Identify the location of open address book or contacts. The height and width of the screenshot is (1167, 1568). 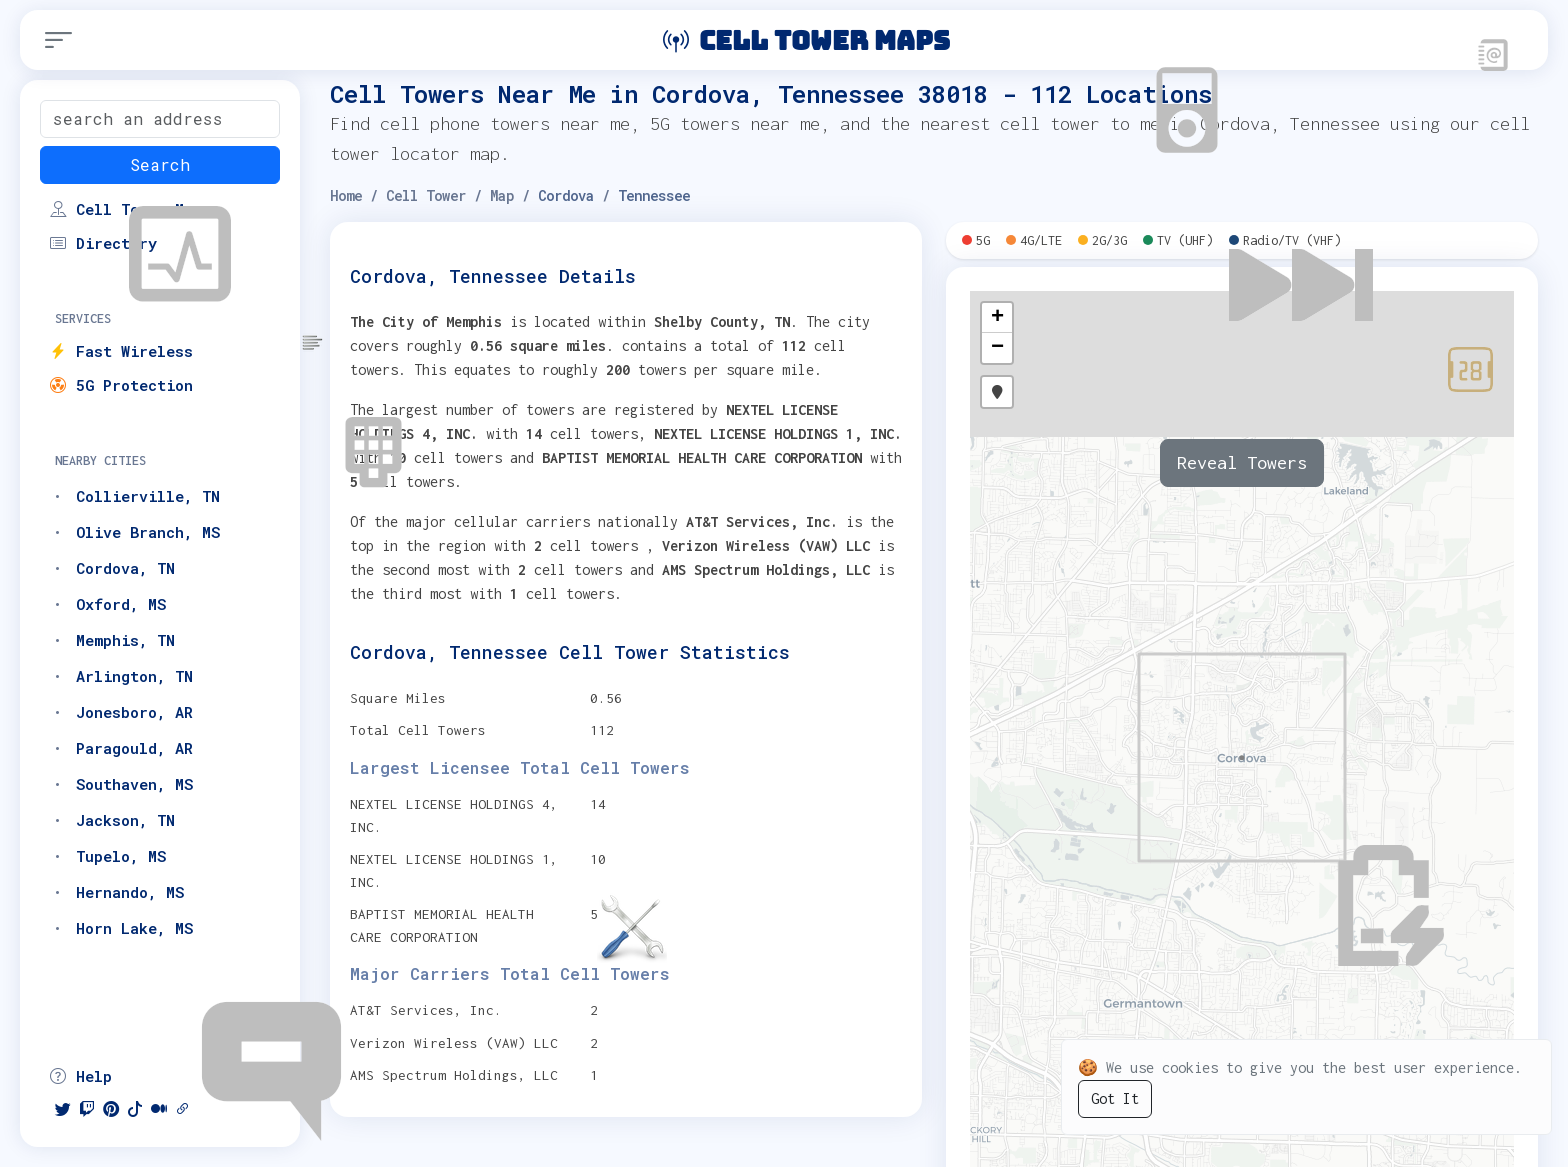
(1495, 54).